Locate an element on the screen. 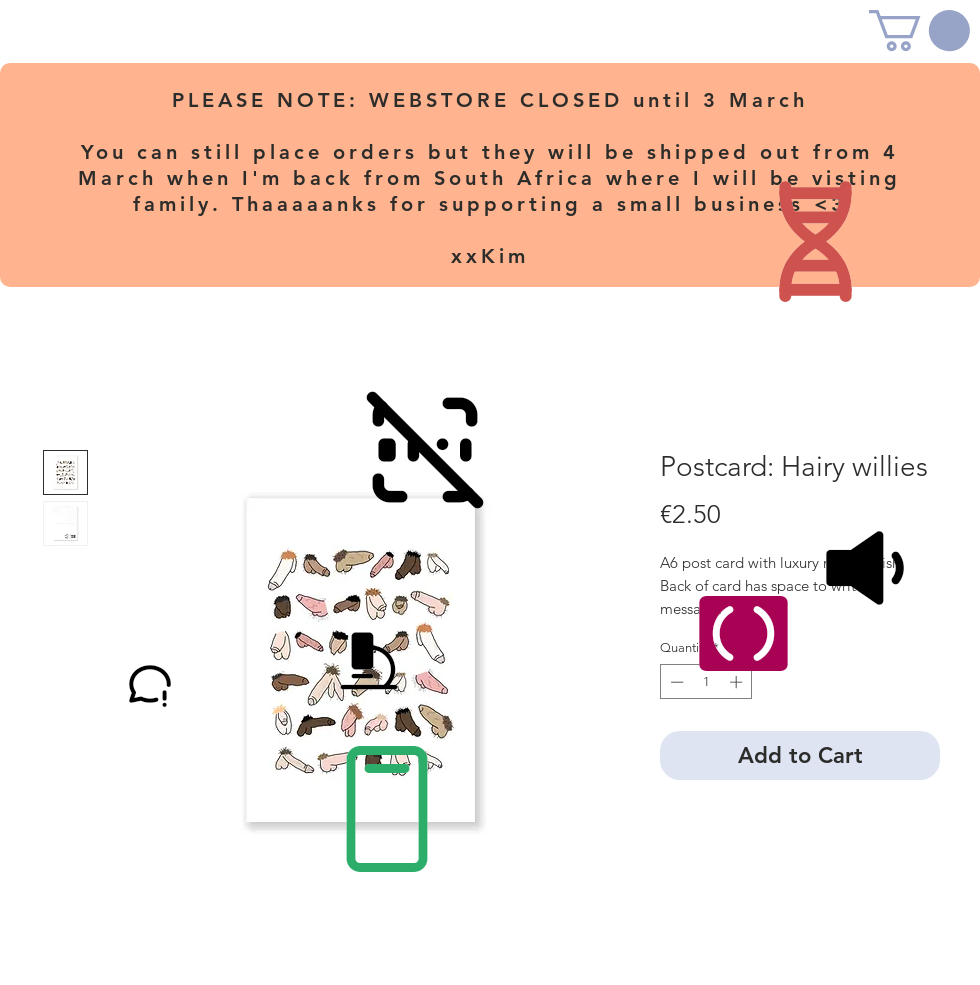 The width and height of the screenshot is (980, 985). indicates an urgent or important message is located at coordinates (150, 684).